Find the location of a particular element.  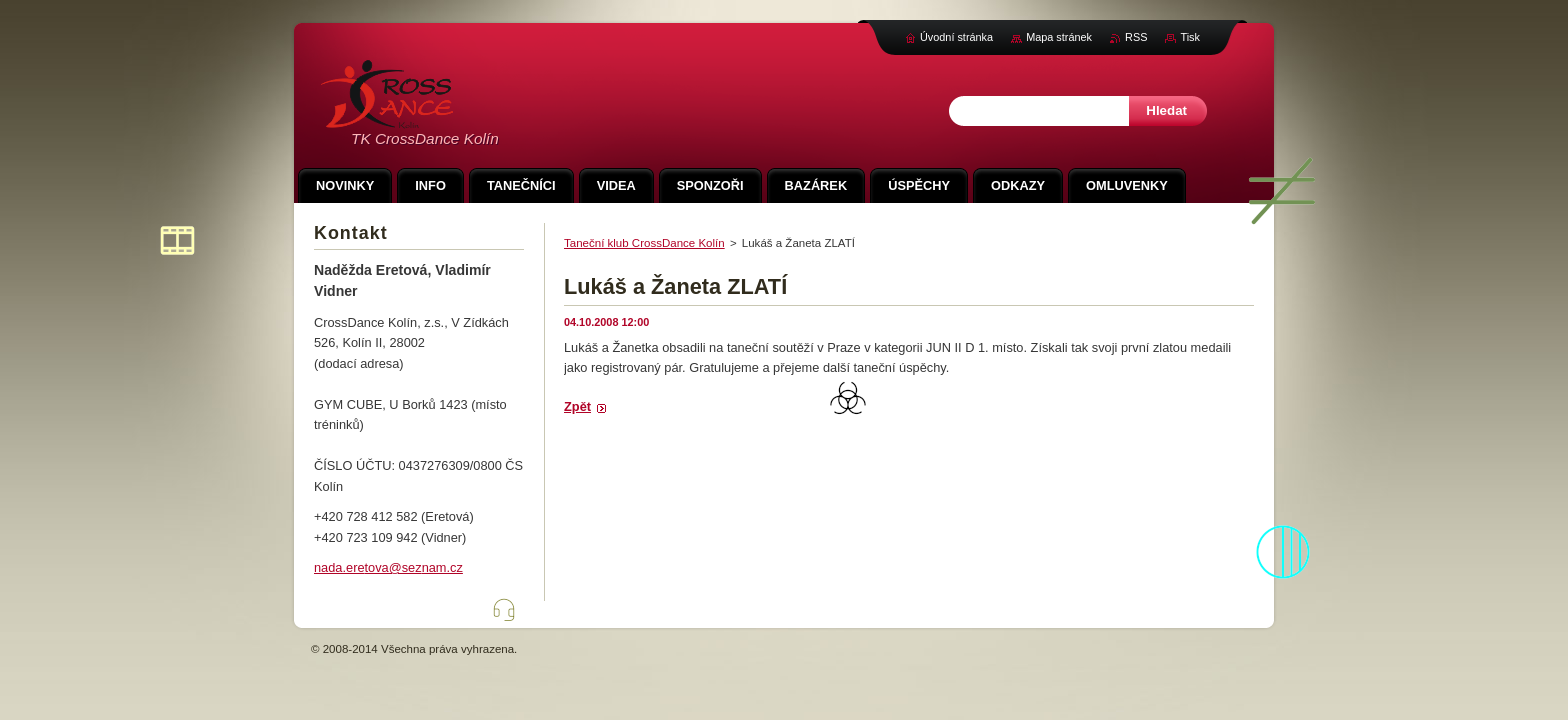

indicates hazardous or dangerous content is located at coordinates (848, 399).